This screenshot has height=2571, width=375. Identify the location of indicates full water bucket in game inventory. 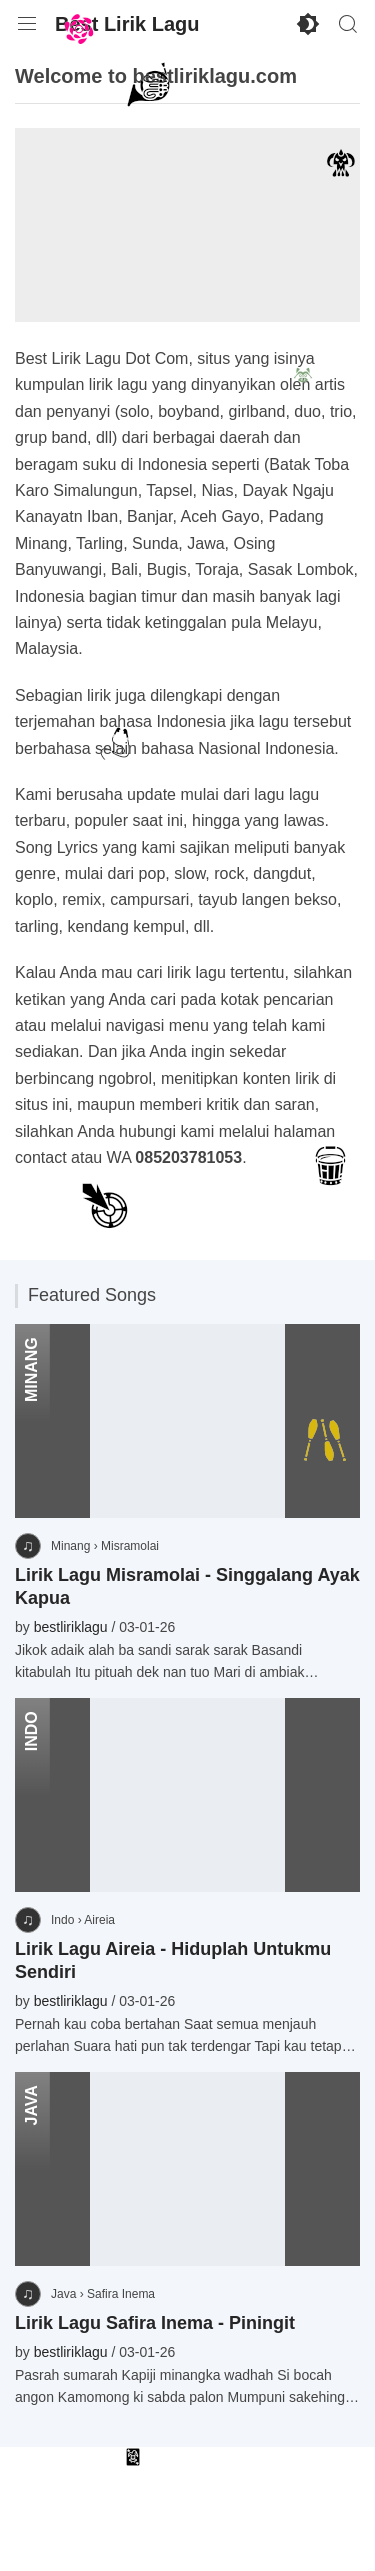
(330, 1164).